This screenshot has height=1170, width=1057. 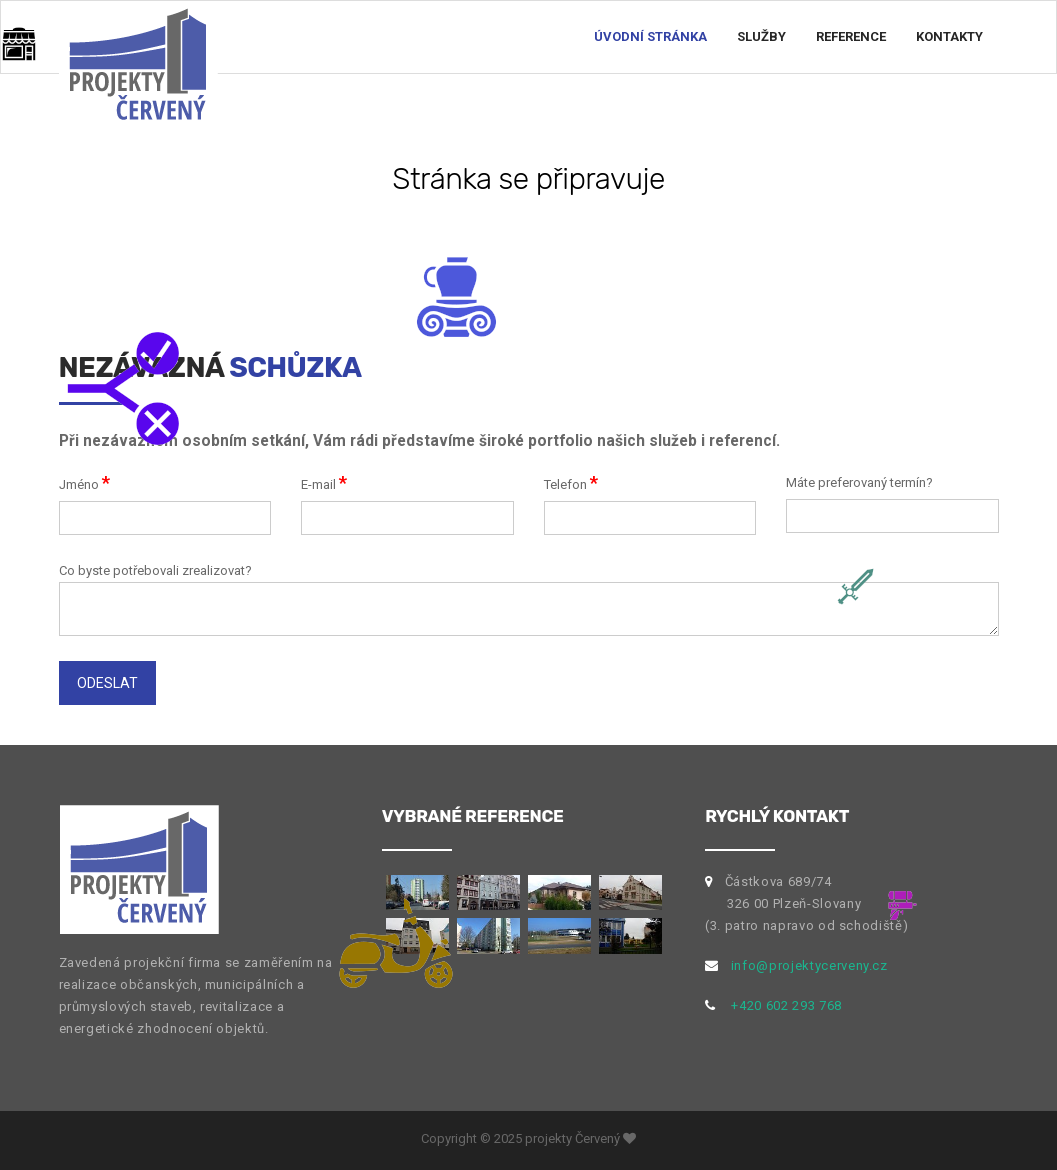 What do you see at coordinates (456, 296) in the screenshot?
I see `decorative item or artifact in a game inventory` at bounding box center [456, 296].